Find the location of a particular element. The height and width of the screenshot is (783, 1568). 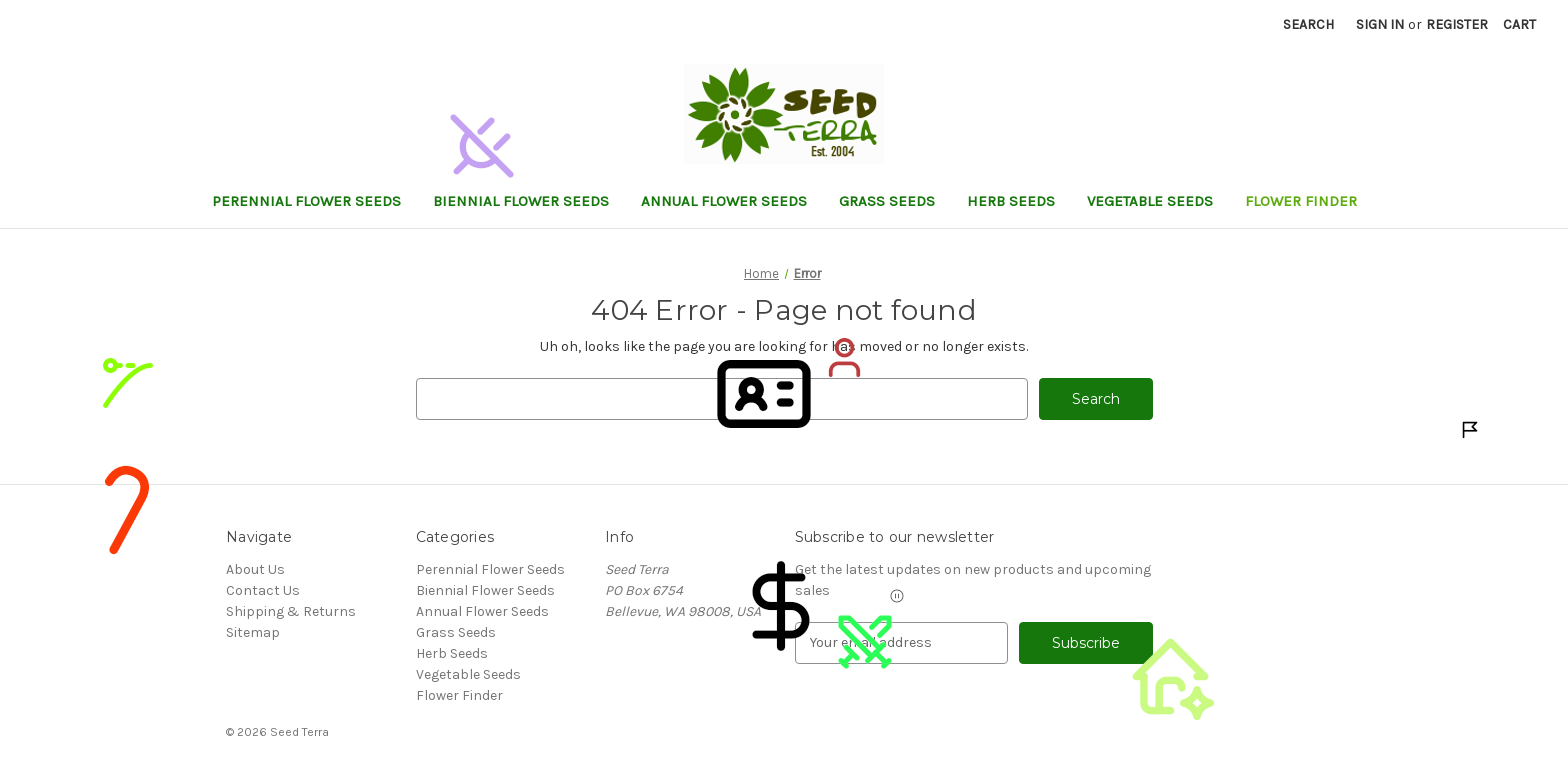

view your profile is located at coordinates (844, 357).